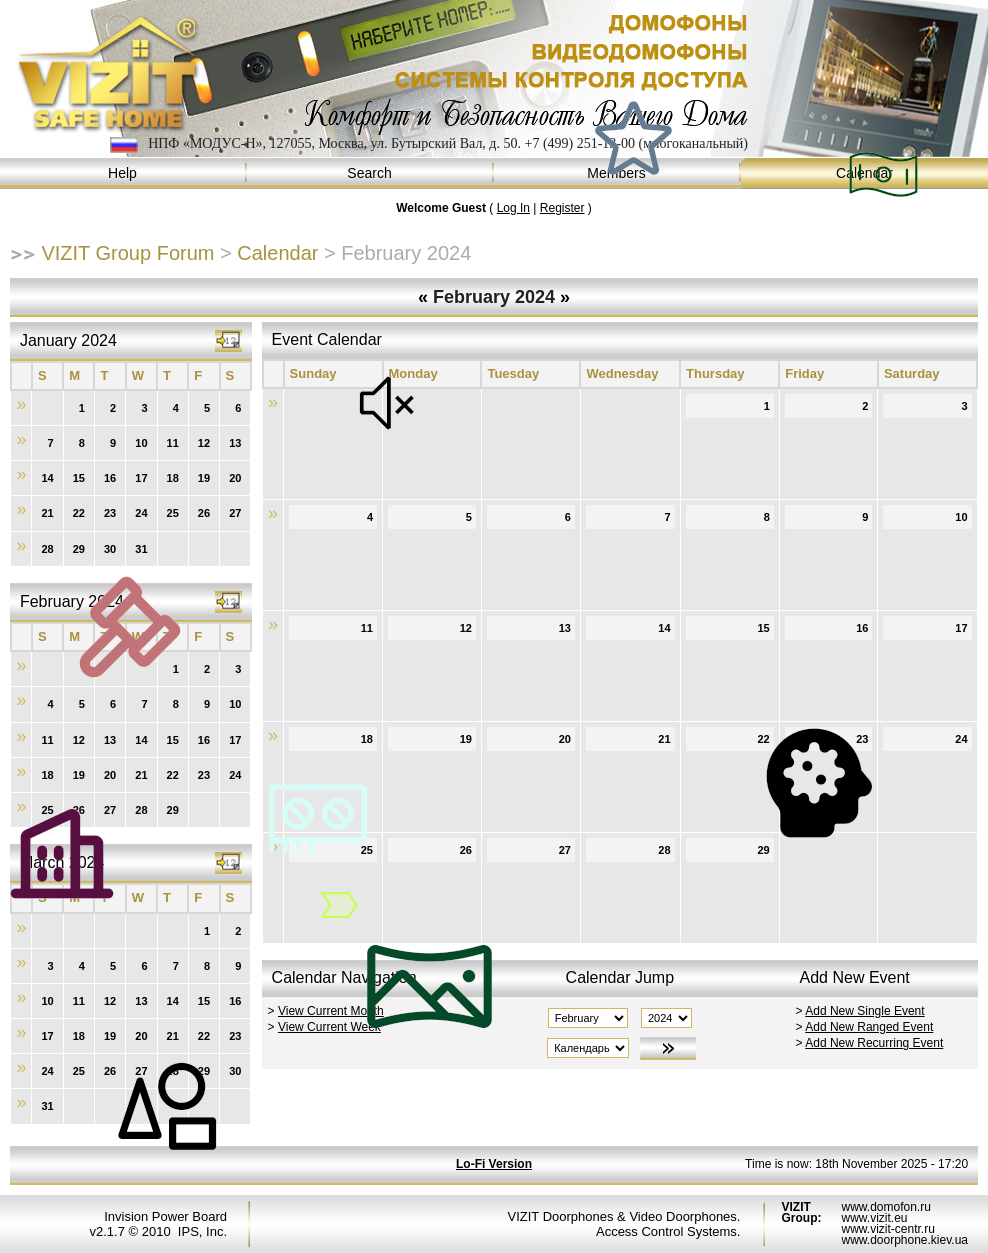  I want to click on view panorama photos, so click(429, 986).